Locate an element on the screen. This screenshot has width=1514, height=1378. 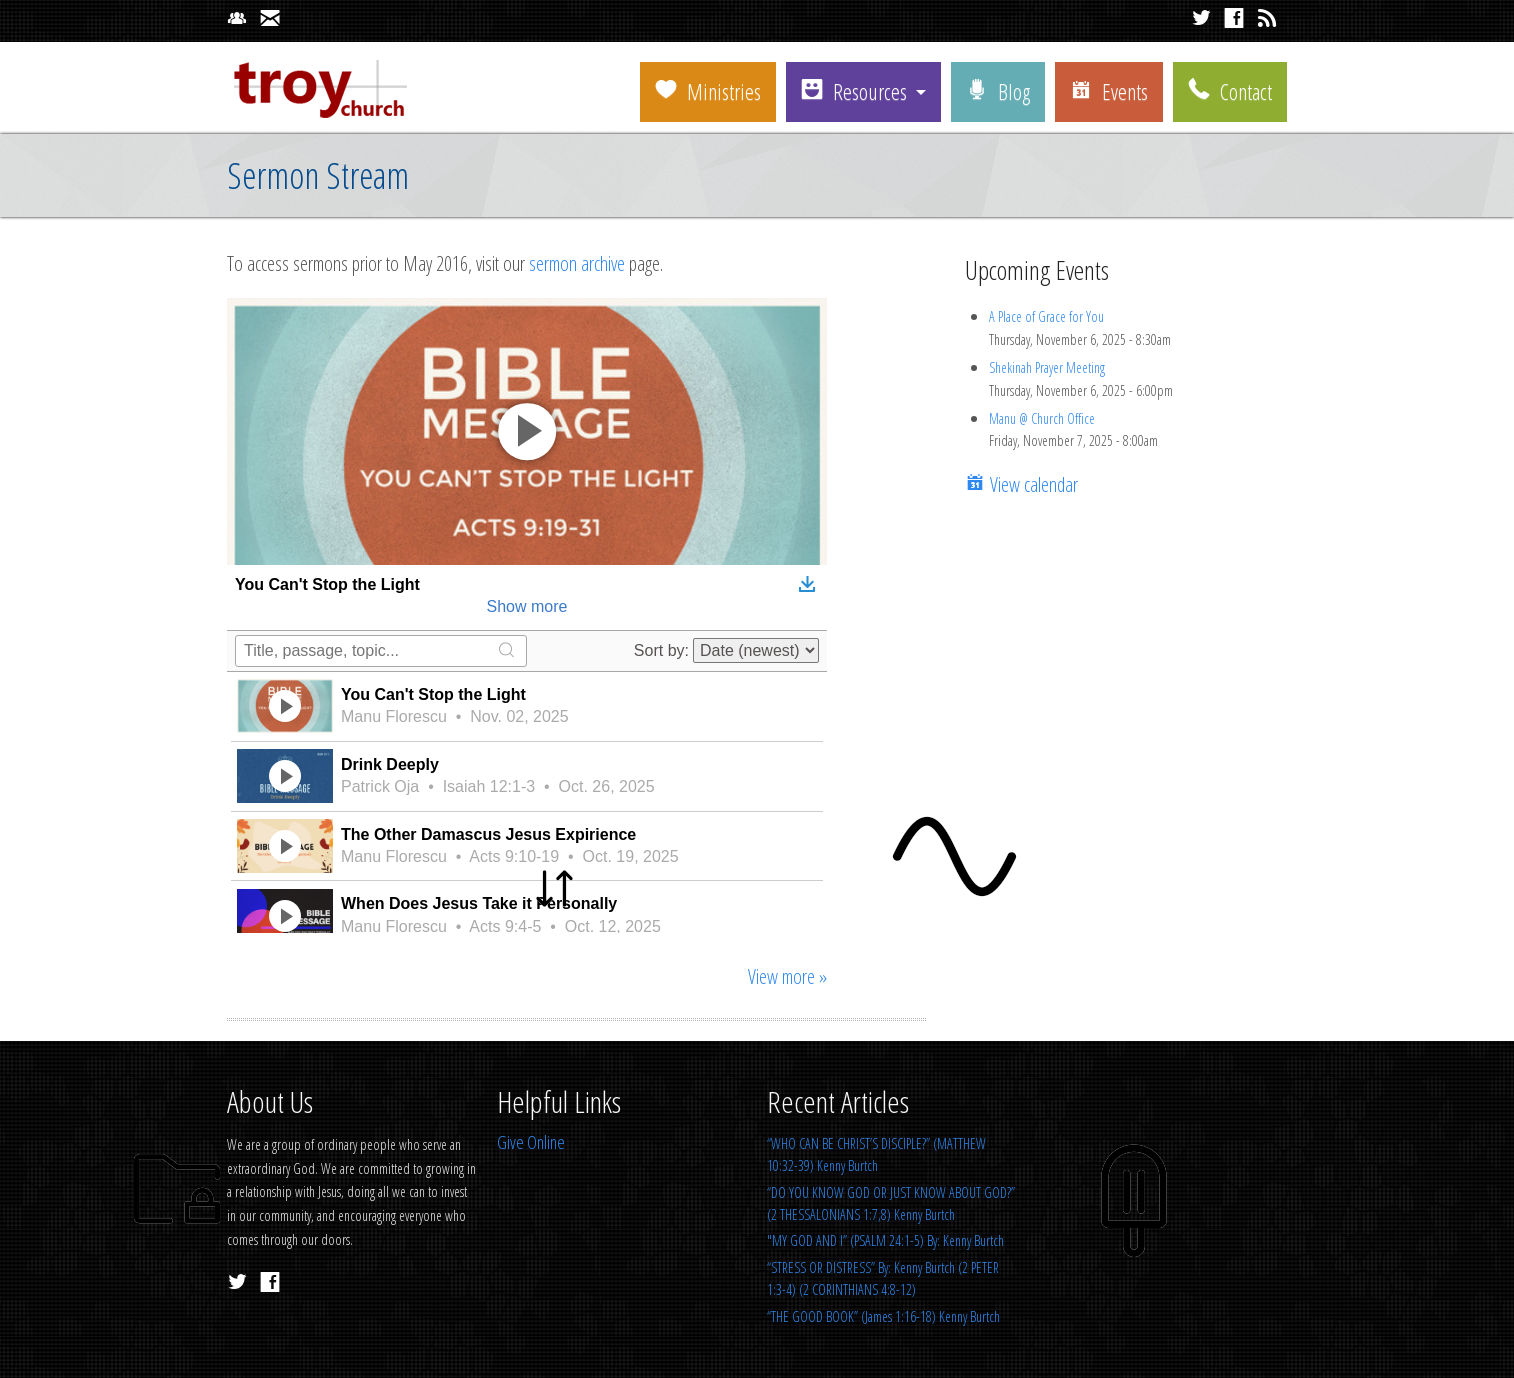
browse frozen treats or dessert options is located at coordinates (1134, 1199).